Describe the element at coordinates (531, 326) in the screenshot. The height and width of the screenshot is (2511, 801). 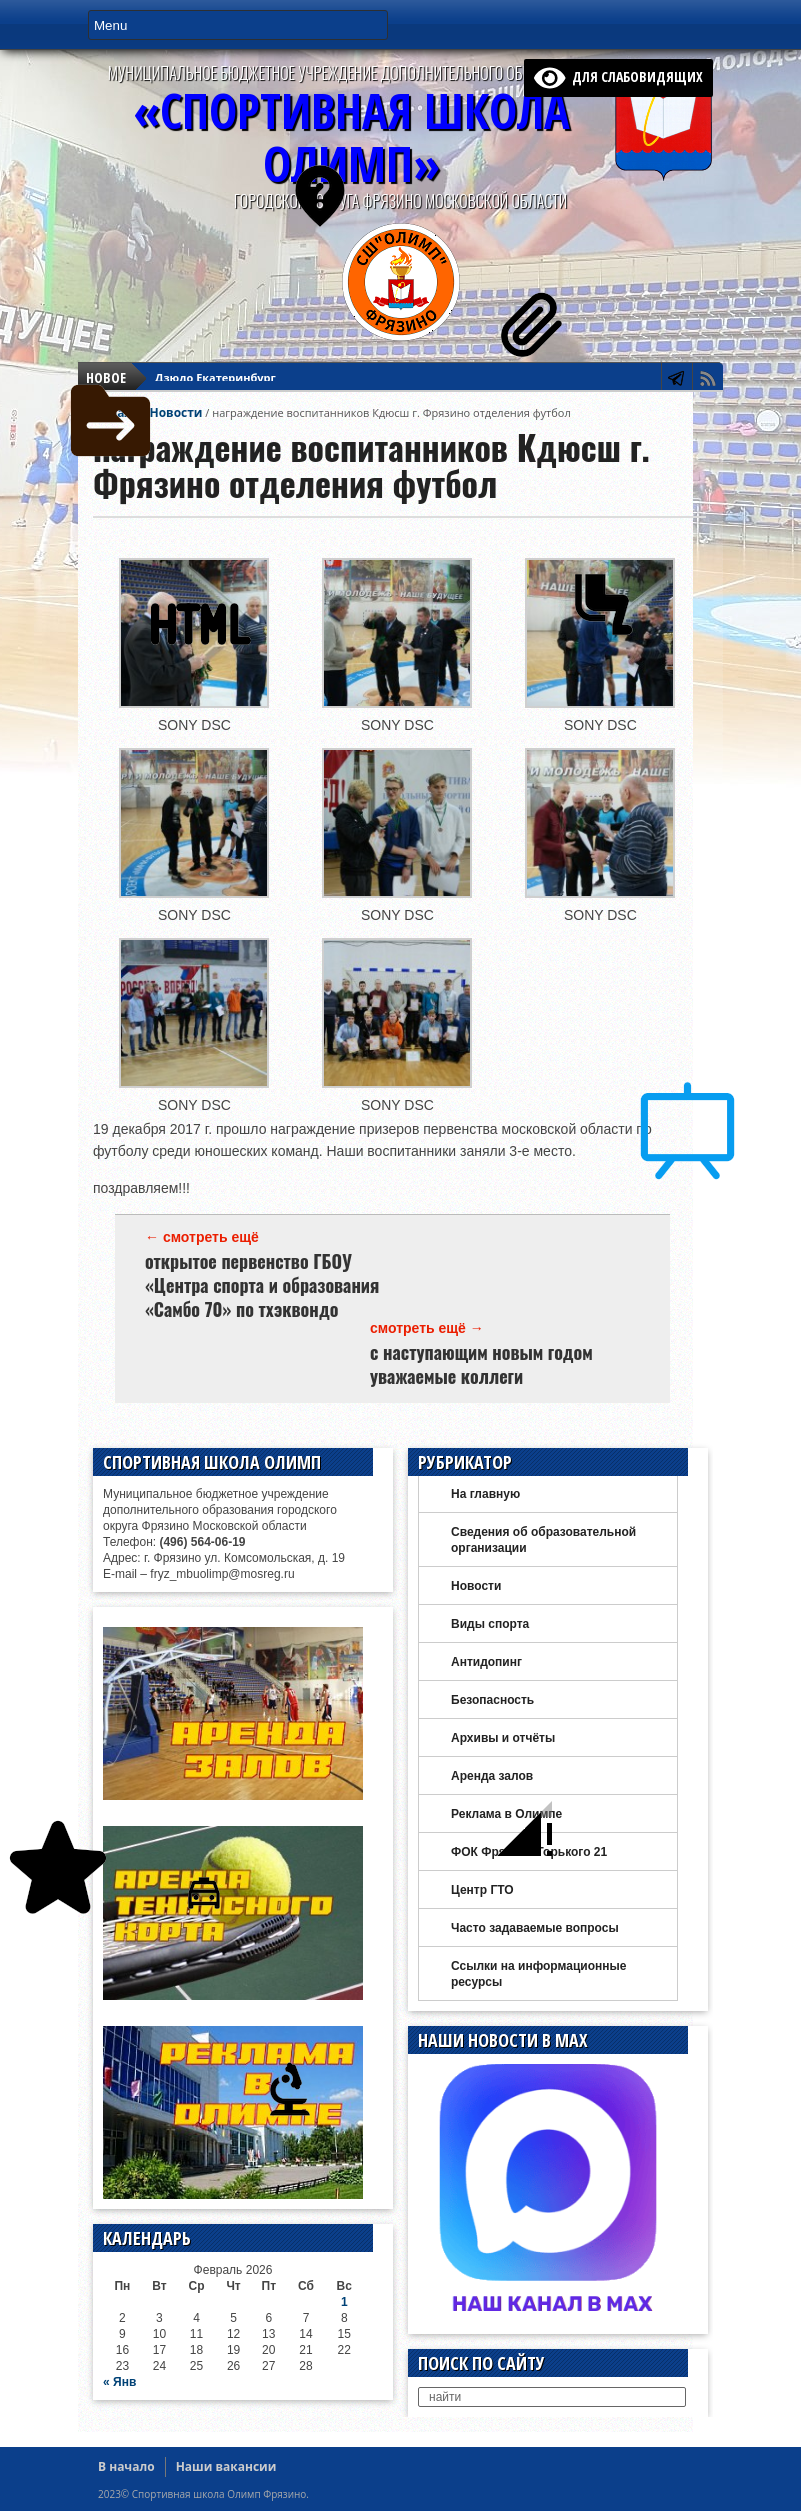
I see `attach a file to your message` at that location.